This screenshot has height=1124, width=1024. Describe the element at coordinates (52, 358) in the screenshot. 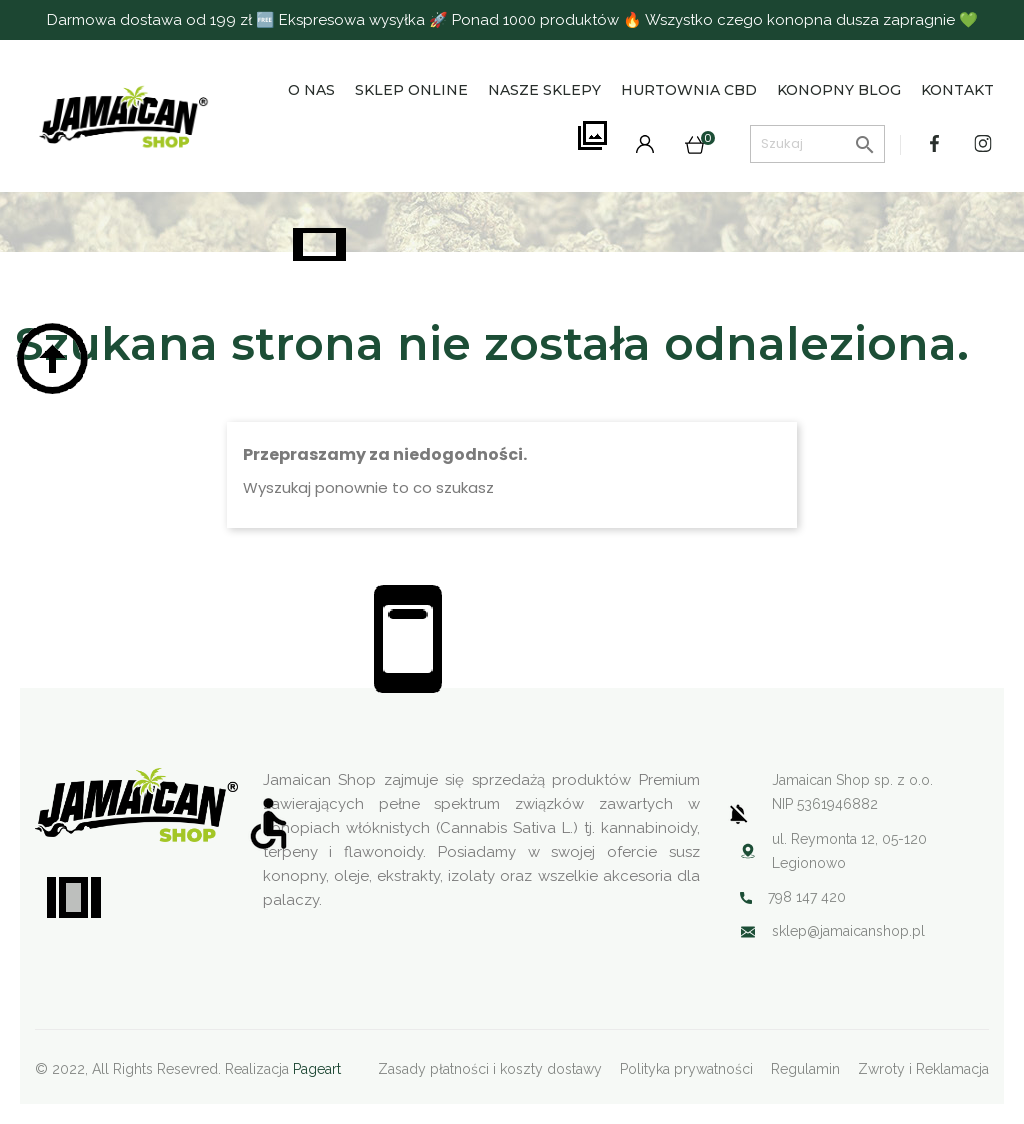

I see `upload a file or document` at that location.